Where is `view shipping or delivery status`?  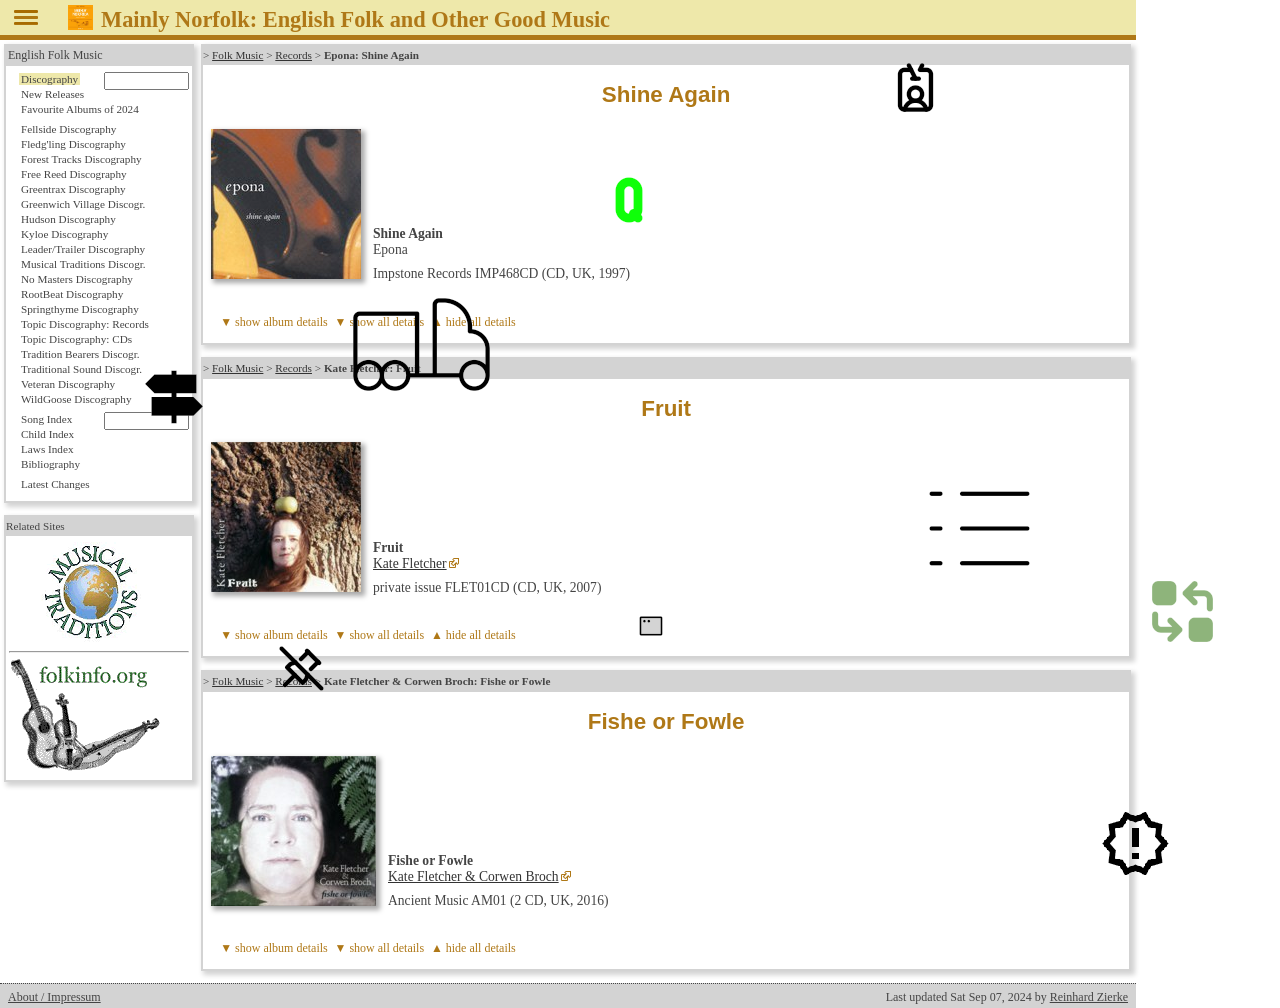
view shipping or delivery status is located at coordinates (421, 344).